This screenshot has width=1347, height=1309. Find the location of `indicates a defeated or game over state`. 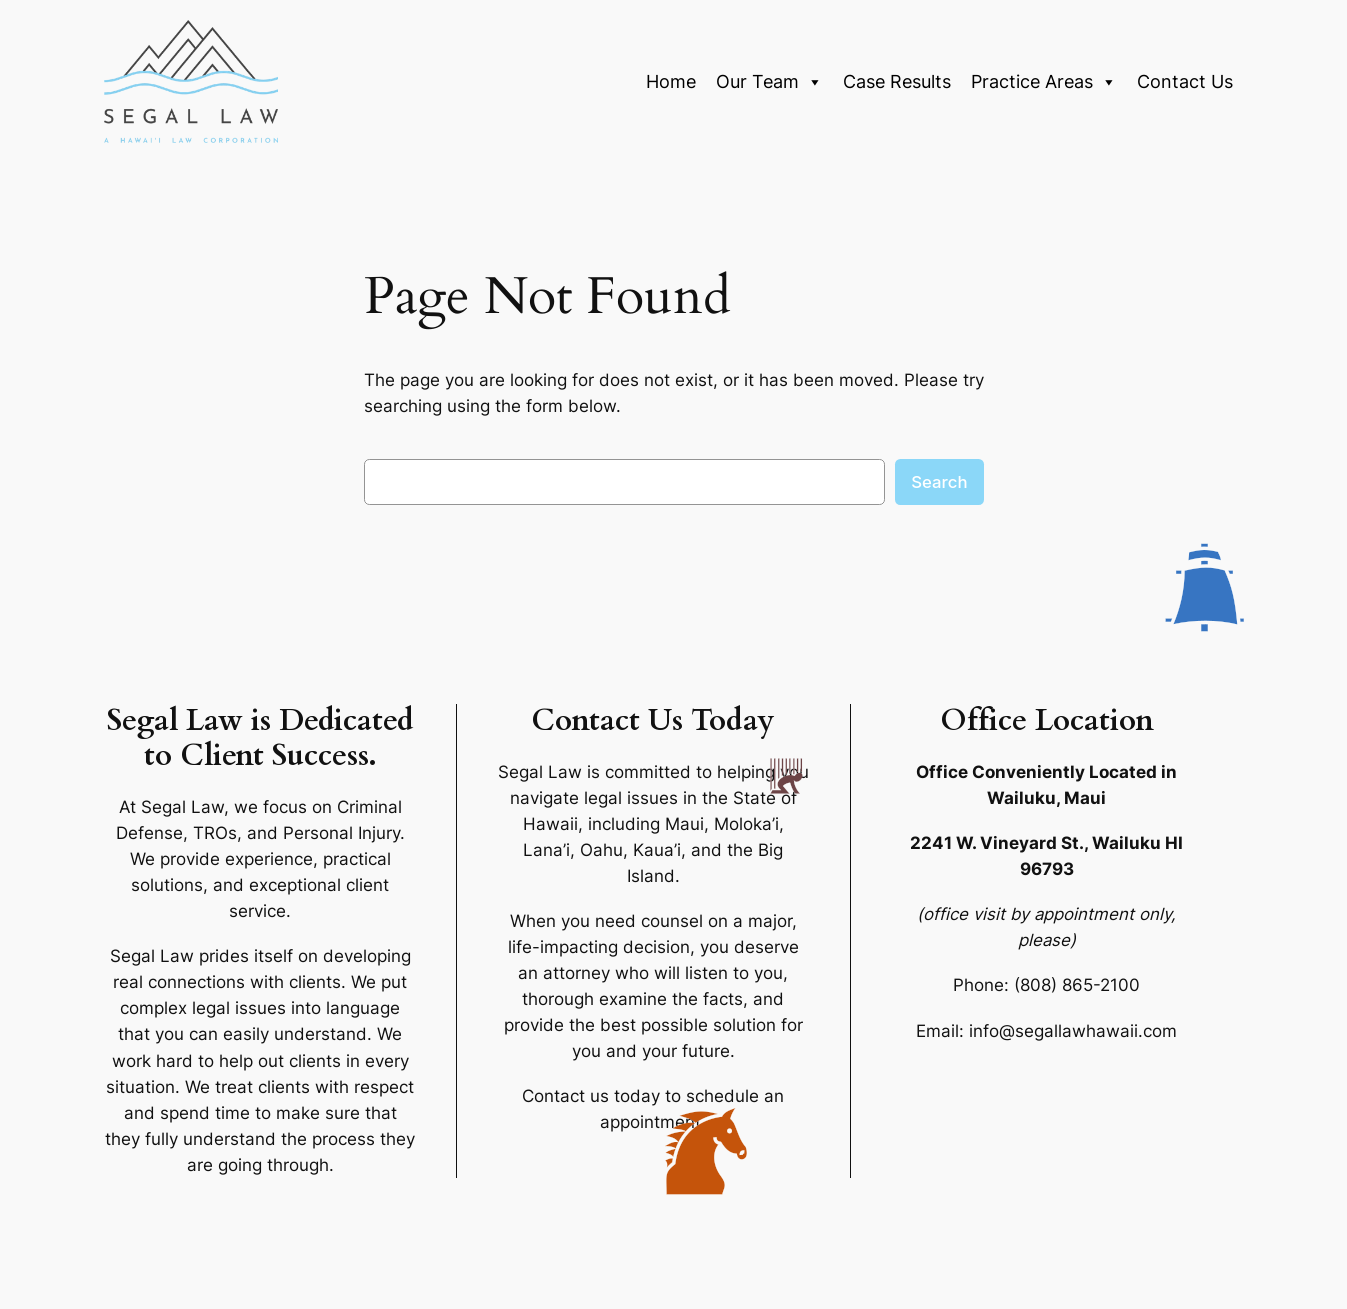

indicates a defeated or game over state is located at coordinates (786, 776).